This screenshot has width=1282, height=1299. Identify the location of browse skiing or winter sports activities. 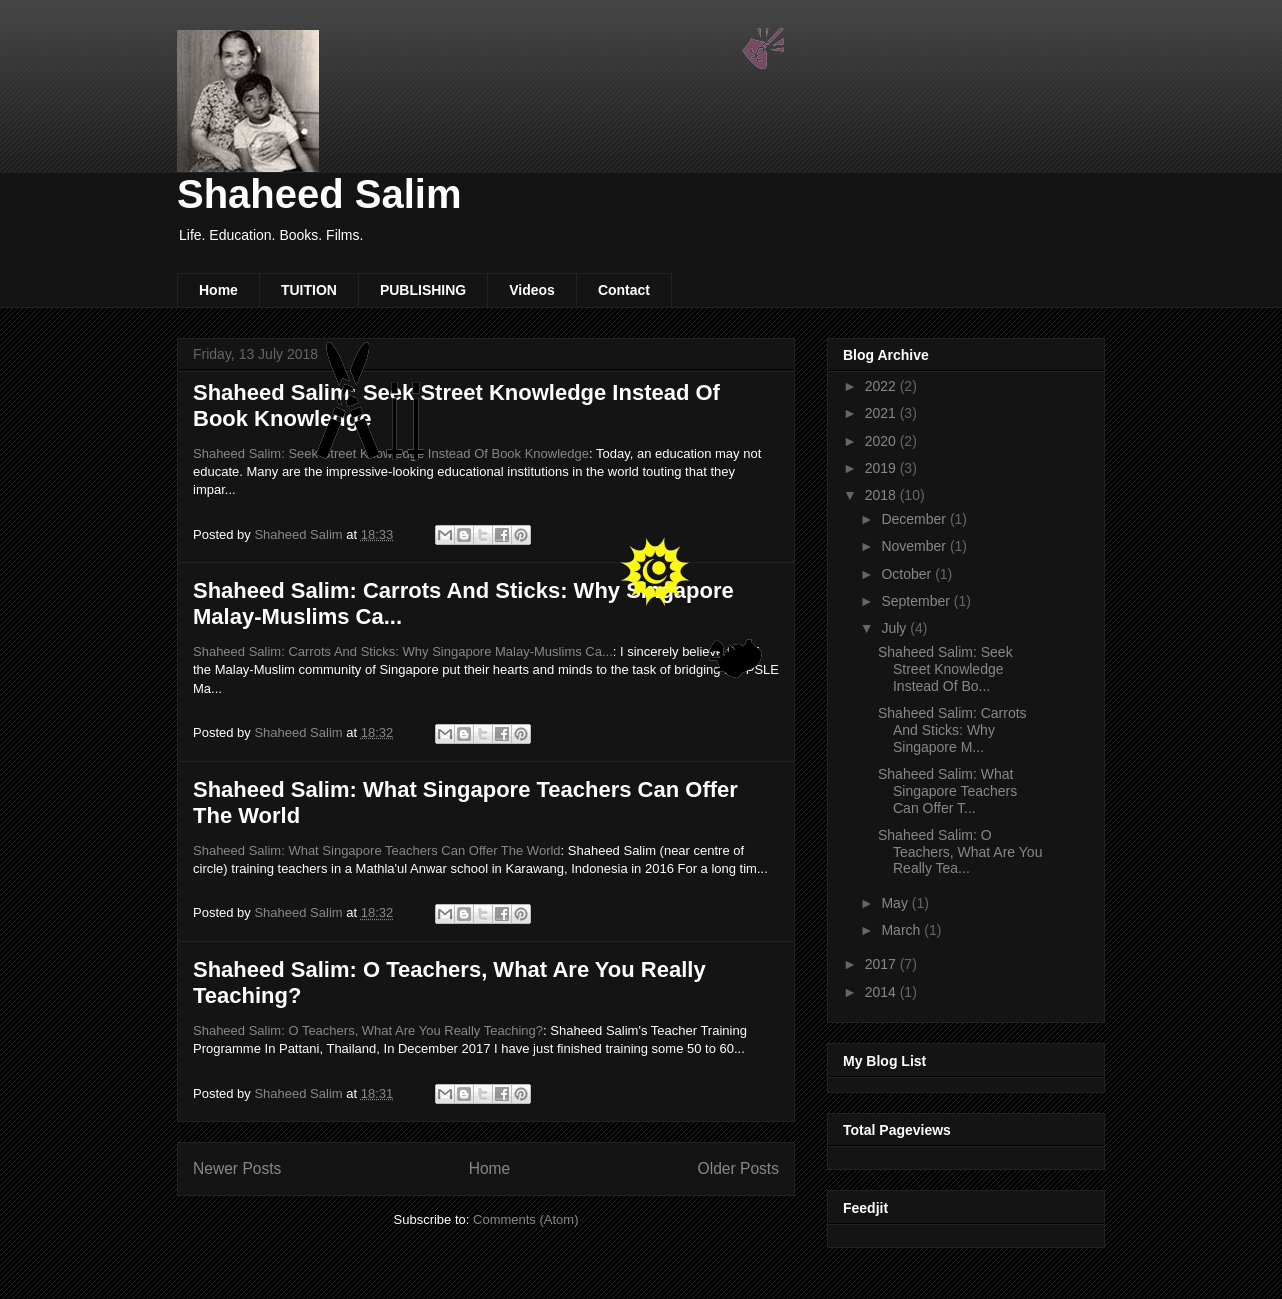
(367, 401).